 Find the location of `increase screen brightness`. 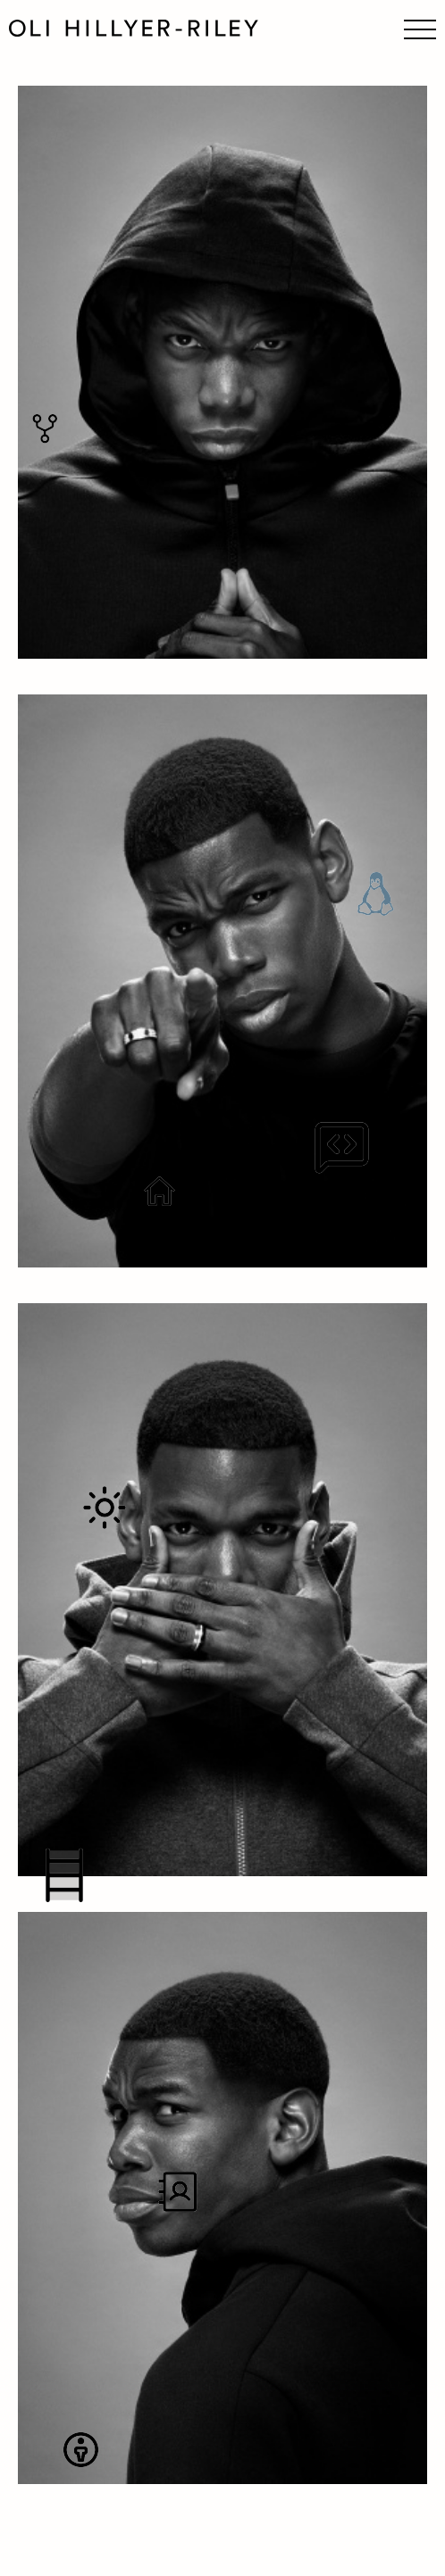

increase screen brightness is located at coordinates (105, 1508).